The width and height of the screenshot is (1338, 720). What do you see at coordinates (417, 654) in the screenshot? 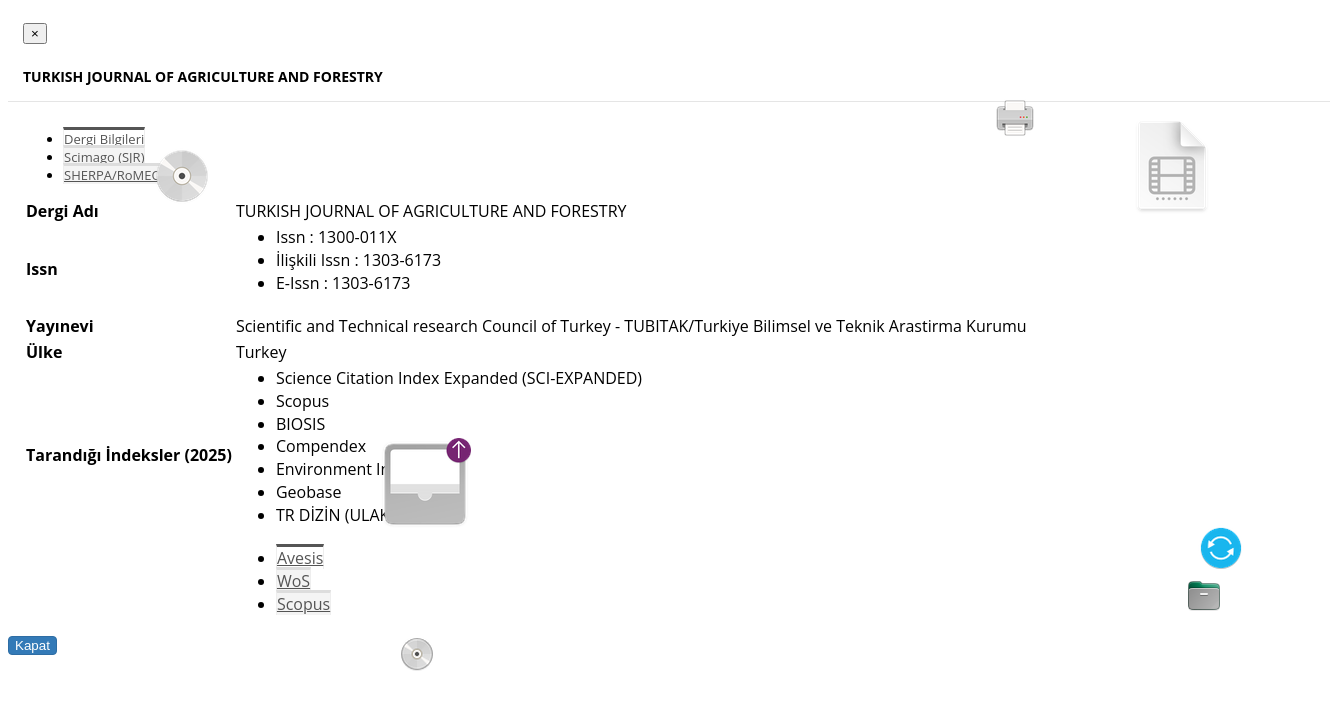
I see `indicates a dvd-r disc drive or media` at bounding box center [417, 654].